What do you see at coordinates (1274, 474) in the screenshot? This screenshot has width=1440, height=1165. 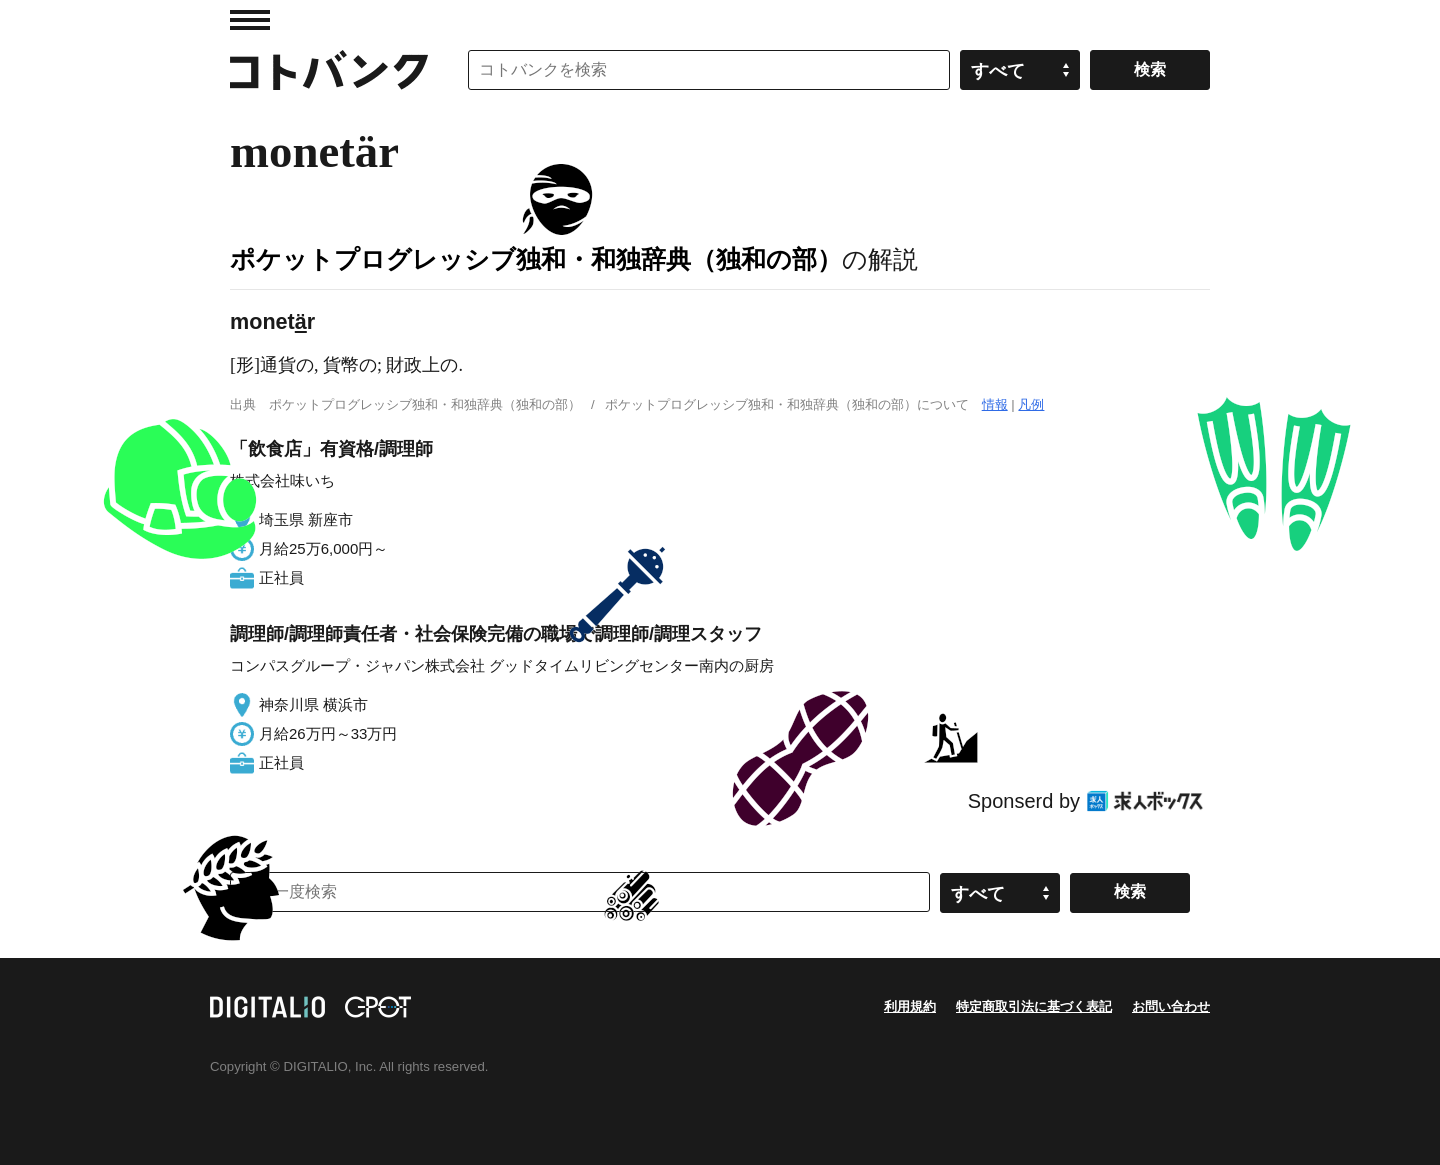 I see `access swimming or diving activities` at bounding box center [1274, 474].